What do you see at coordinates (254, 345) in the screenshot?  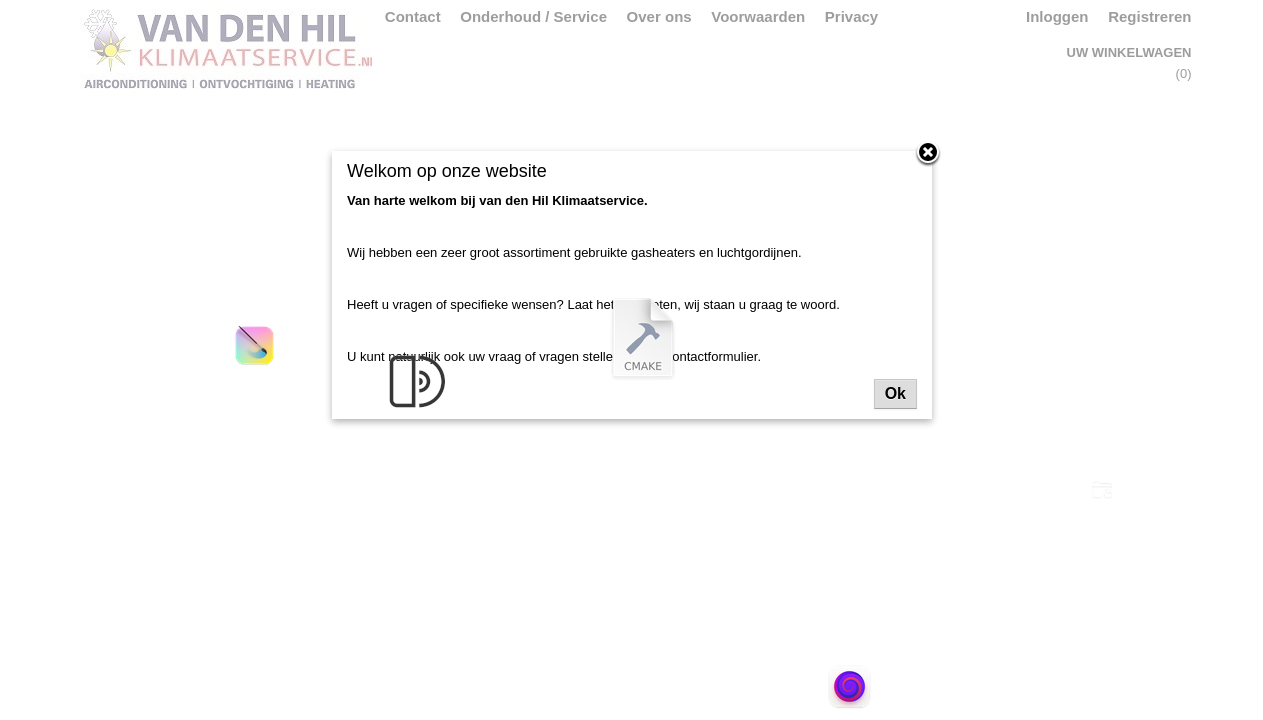 I see `open krita digital painting application` at bounding box center [254, 345].